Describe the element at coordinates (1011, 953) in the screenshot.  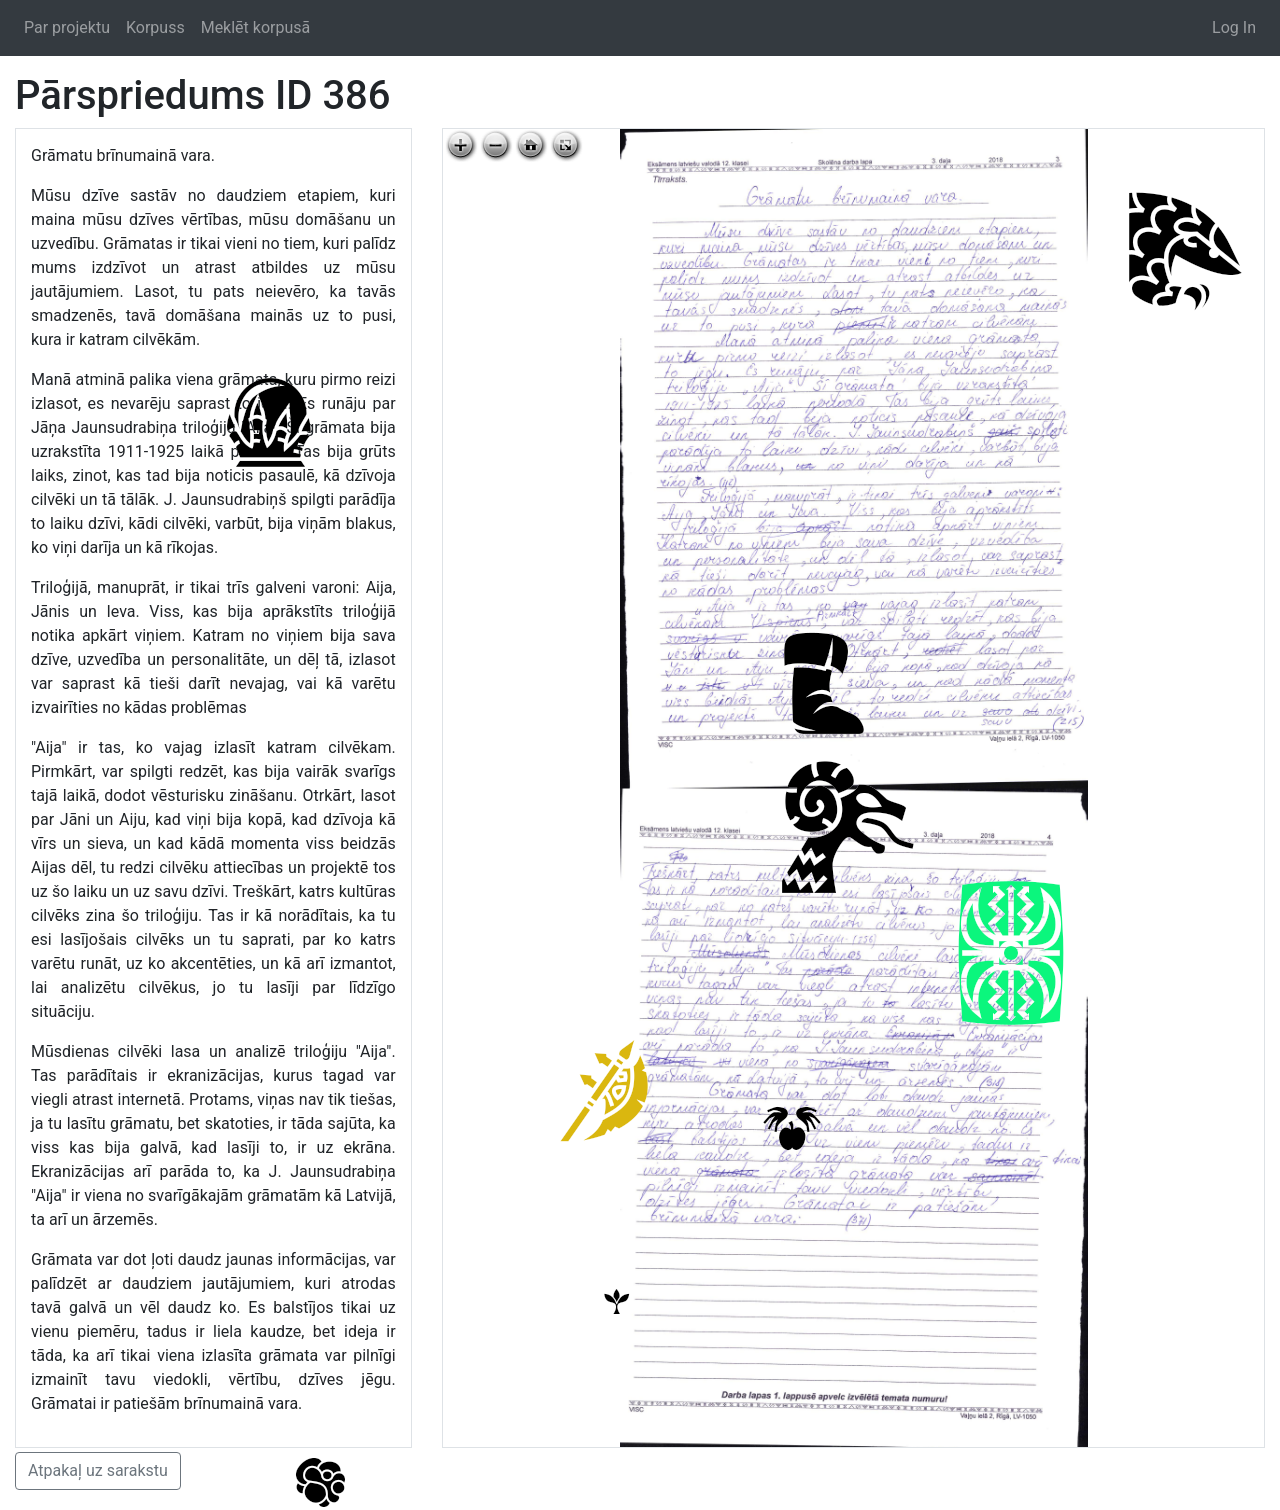
I see `access defense or shield abilities in a game` at that location.